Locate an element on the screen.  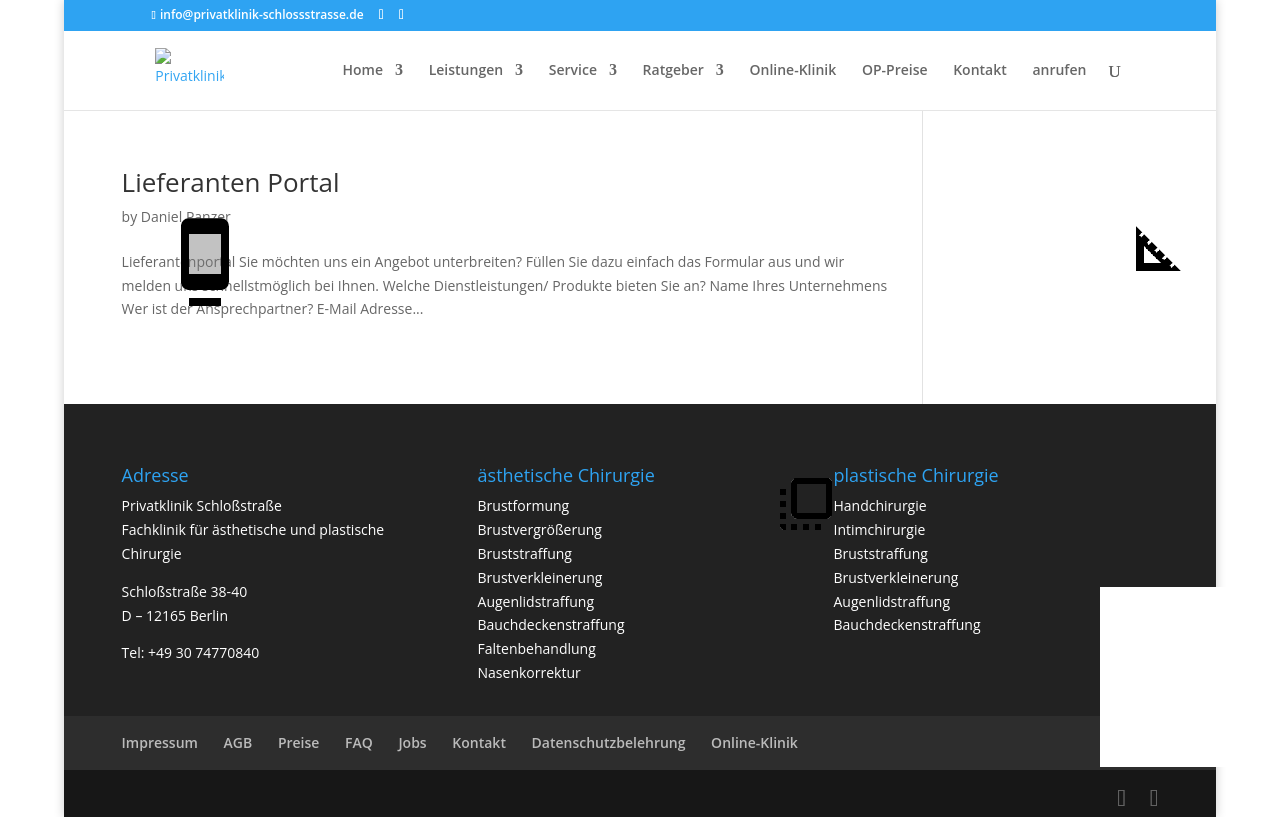
measure area or dimensions is located at coordinates (1158, 248).